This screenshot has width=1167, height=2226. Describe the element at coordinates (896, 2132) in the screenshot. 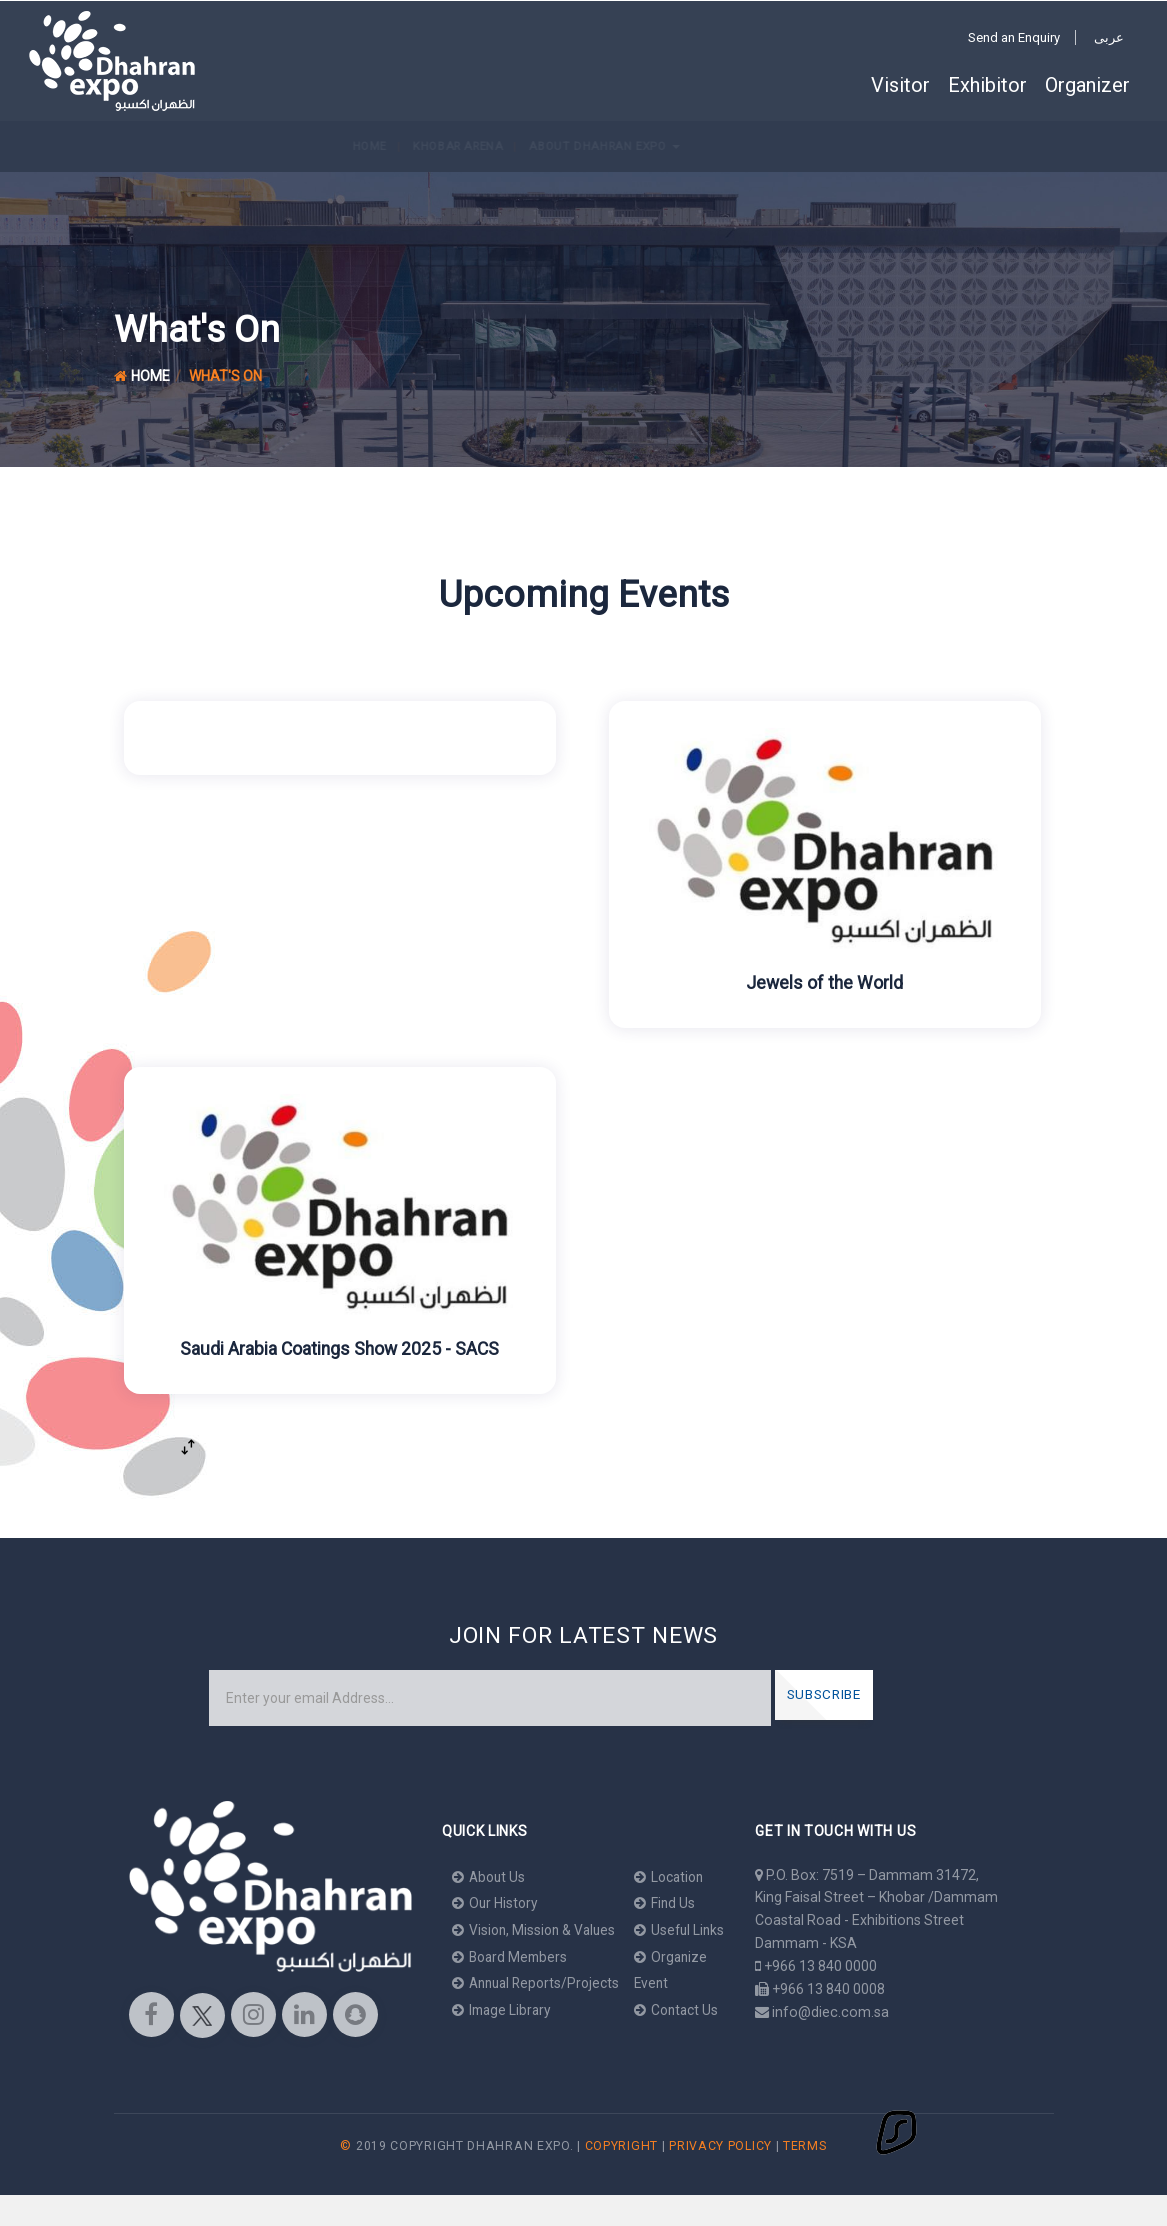

I see `open surfshark vpn app` at that location.